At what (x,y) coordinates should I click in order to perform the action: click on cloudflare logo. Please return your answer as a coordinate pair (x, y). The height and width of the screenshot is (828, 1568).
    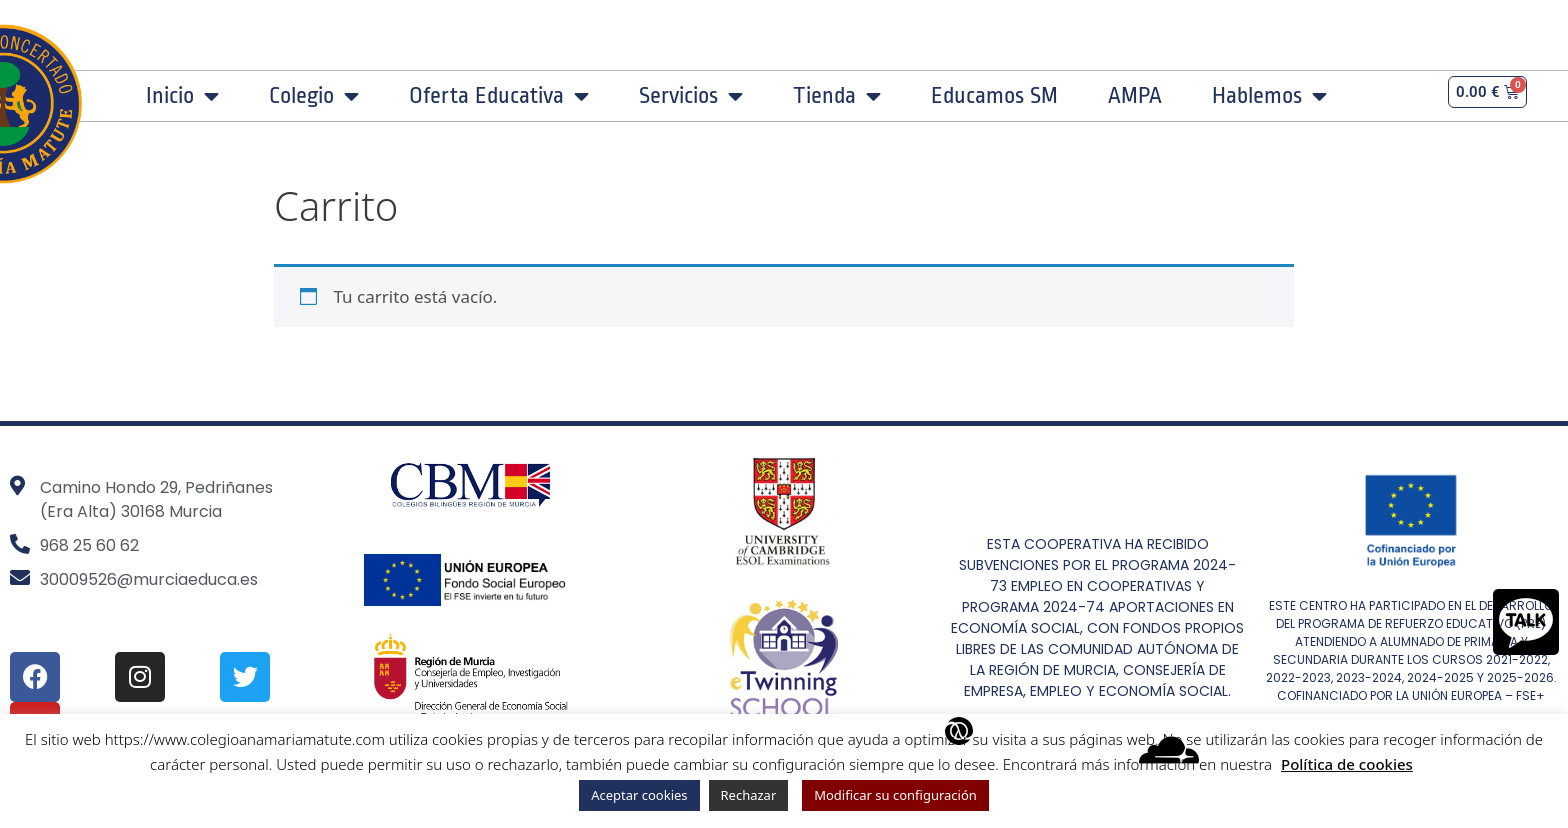
    Looking at the image, I should click on (1169, 750).